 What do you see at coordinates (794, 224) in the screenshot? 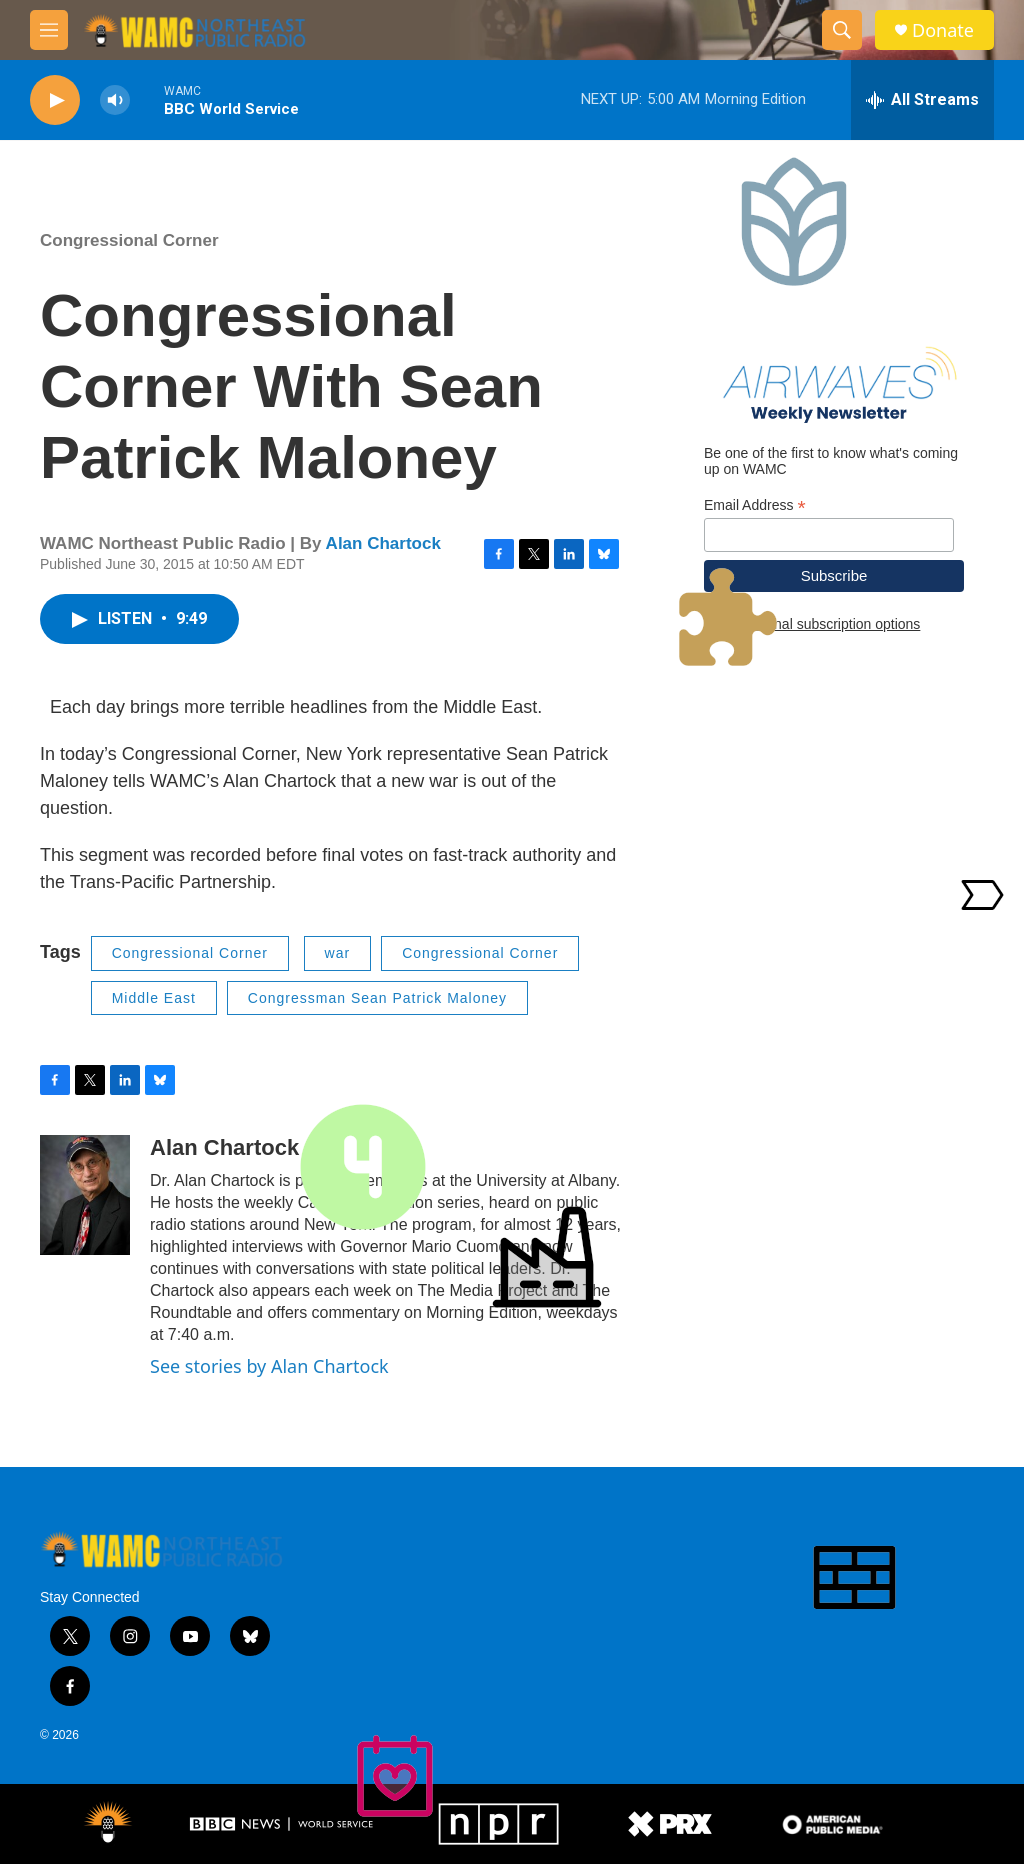
I see `filter by grain or wheat products` at bounding box center [794, 224].